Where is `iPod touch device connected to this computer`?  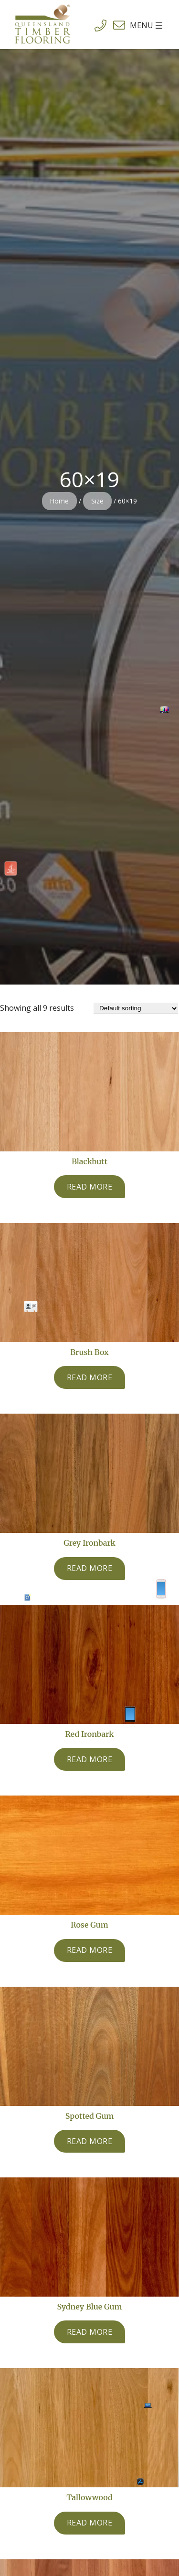 iPod touch device connected to this computer is located at coordinates (161, 1589).